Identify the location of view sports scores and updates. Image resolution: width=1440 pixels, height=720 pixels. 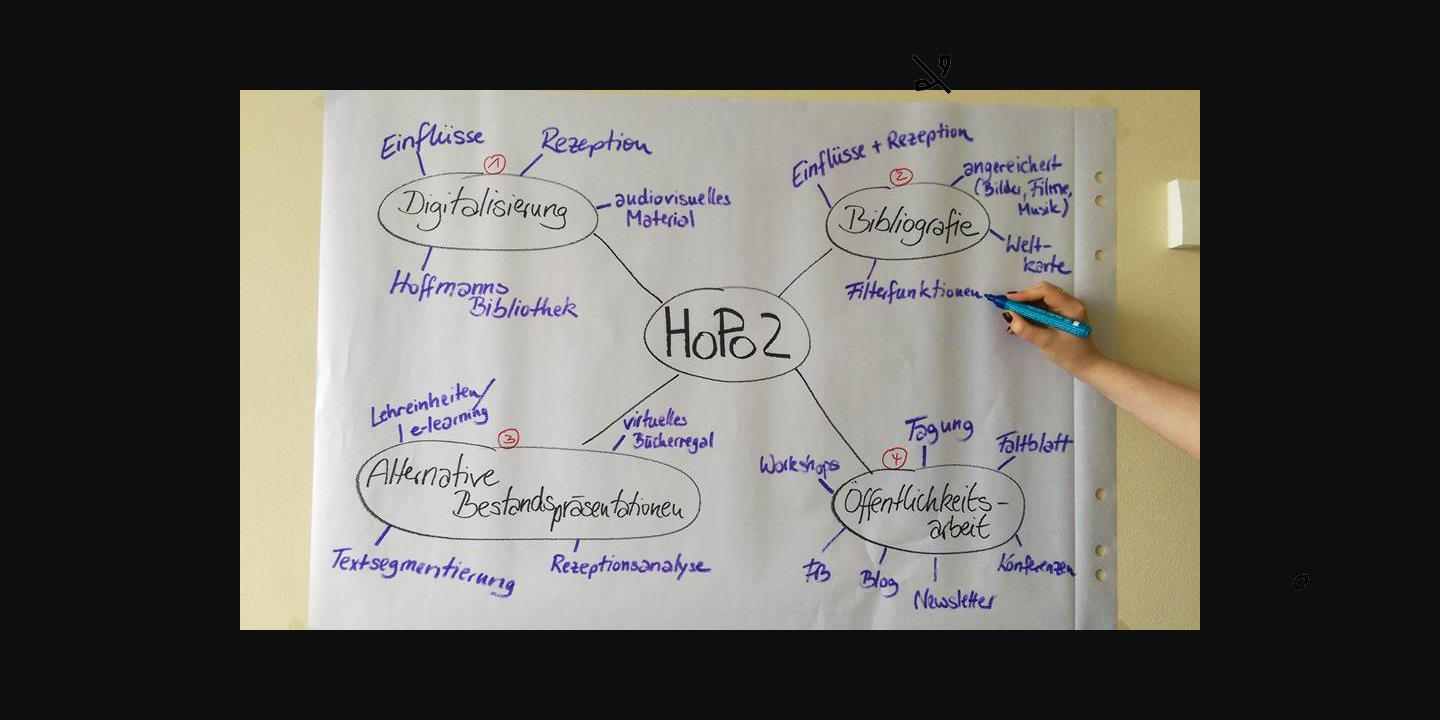
(1301, 582).